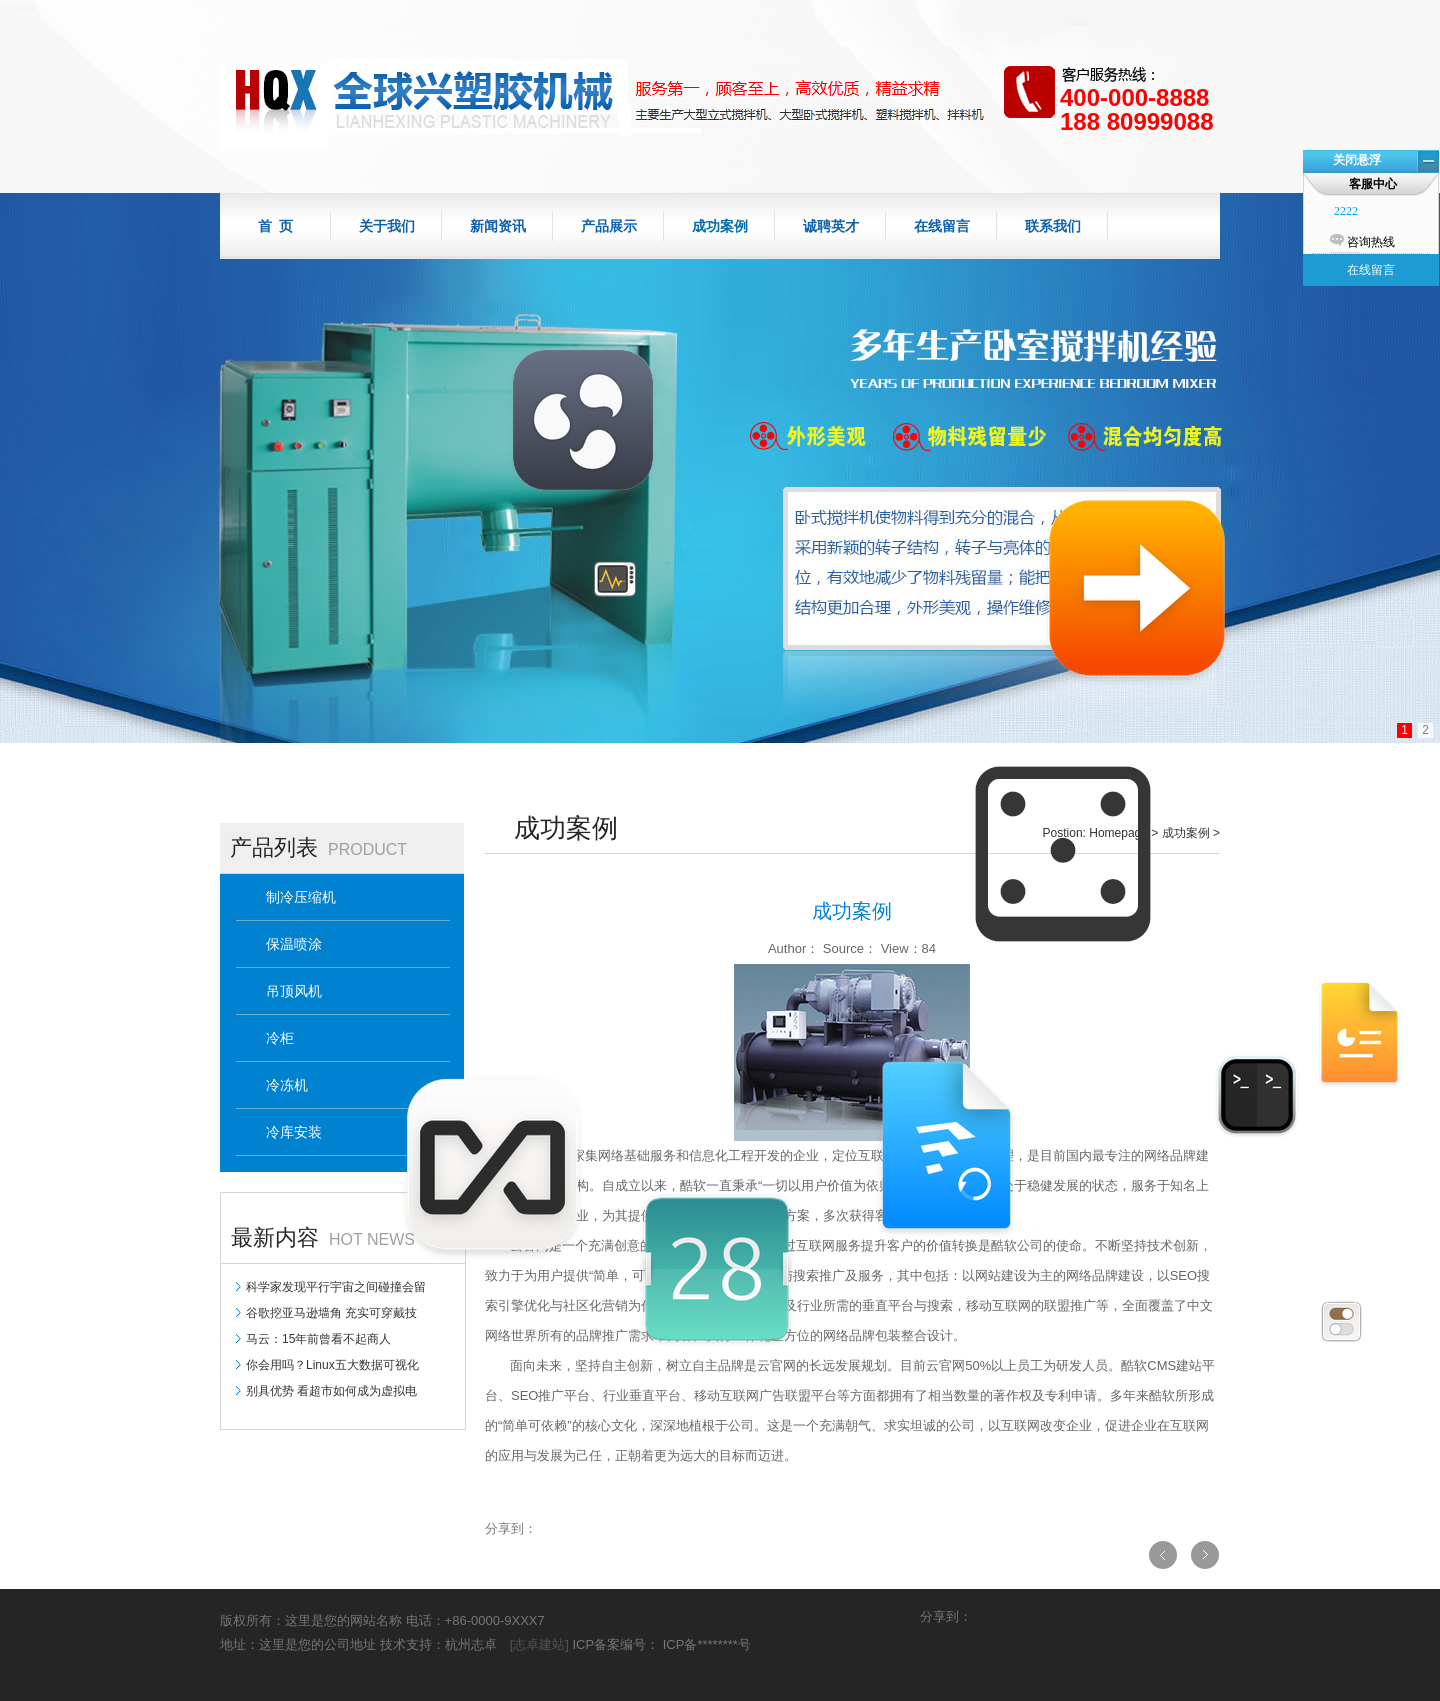 The width and height of the screenshot is (1440, 1701). What do you see at coordinates (717, 1269) in the screenshot?
I see `open the calendar app` at bounding box center [717, 1269].